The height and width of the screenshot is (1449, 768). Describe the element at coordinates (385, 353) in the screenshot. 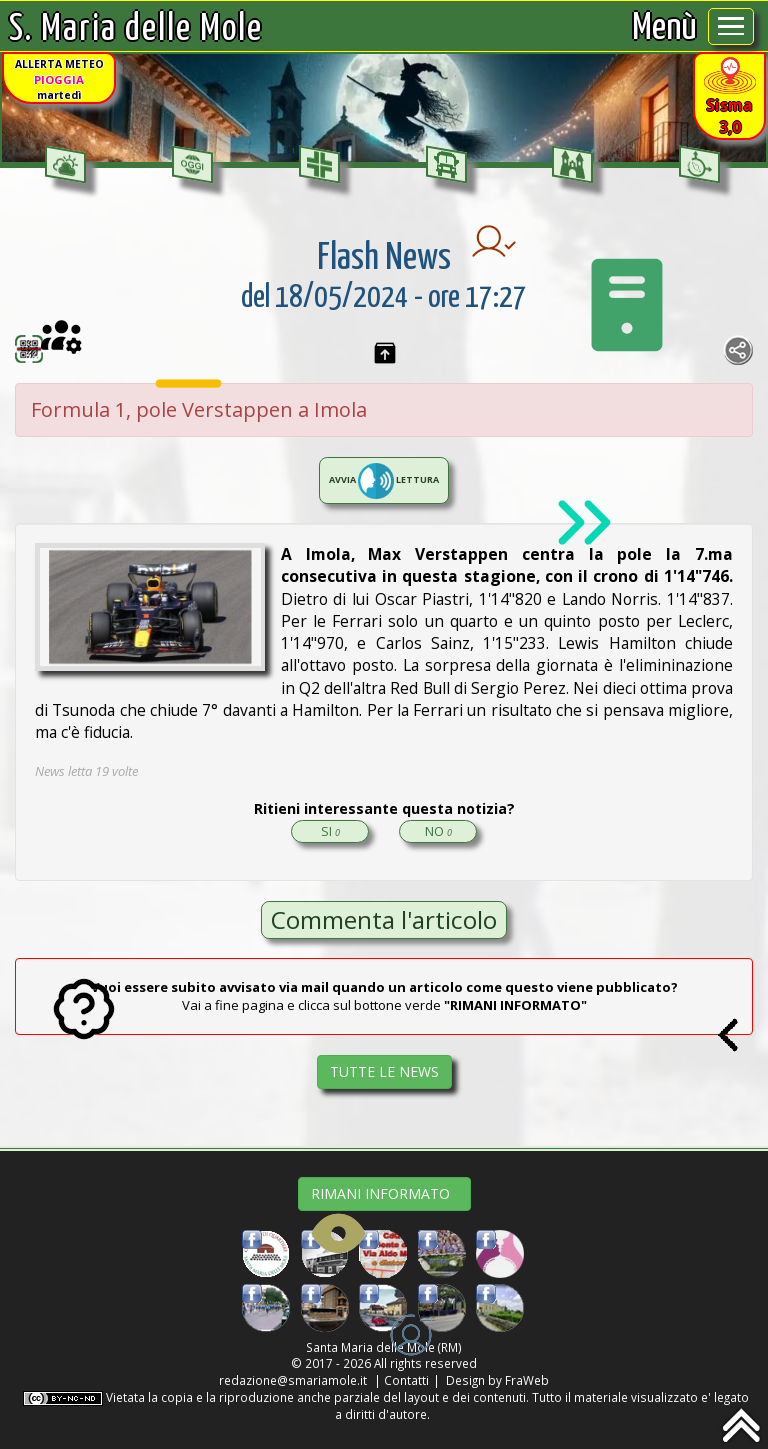

I see `upload file to storage` at that location.